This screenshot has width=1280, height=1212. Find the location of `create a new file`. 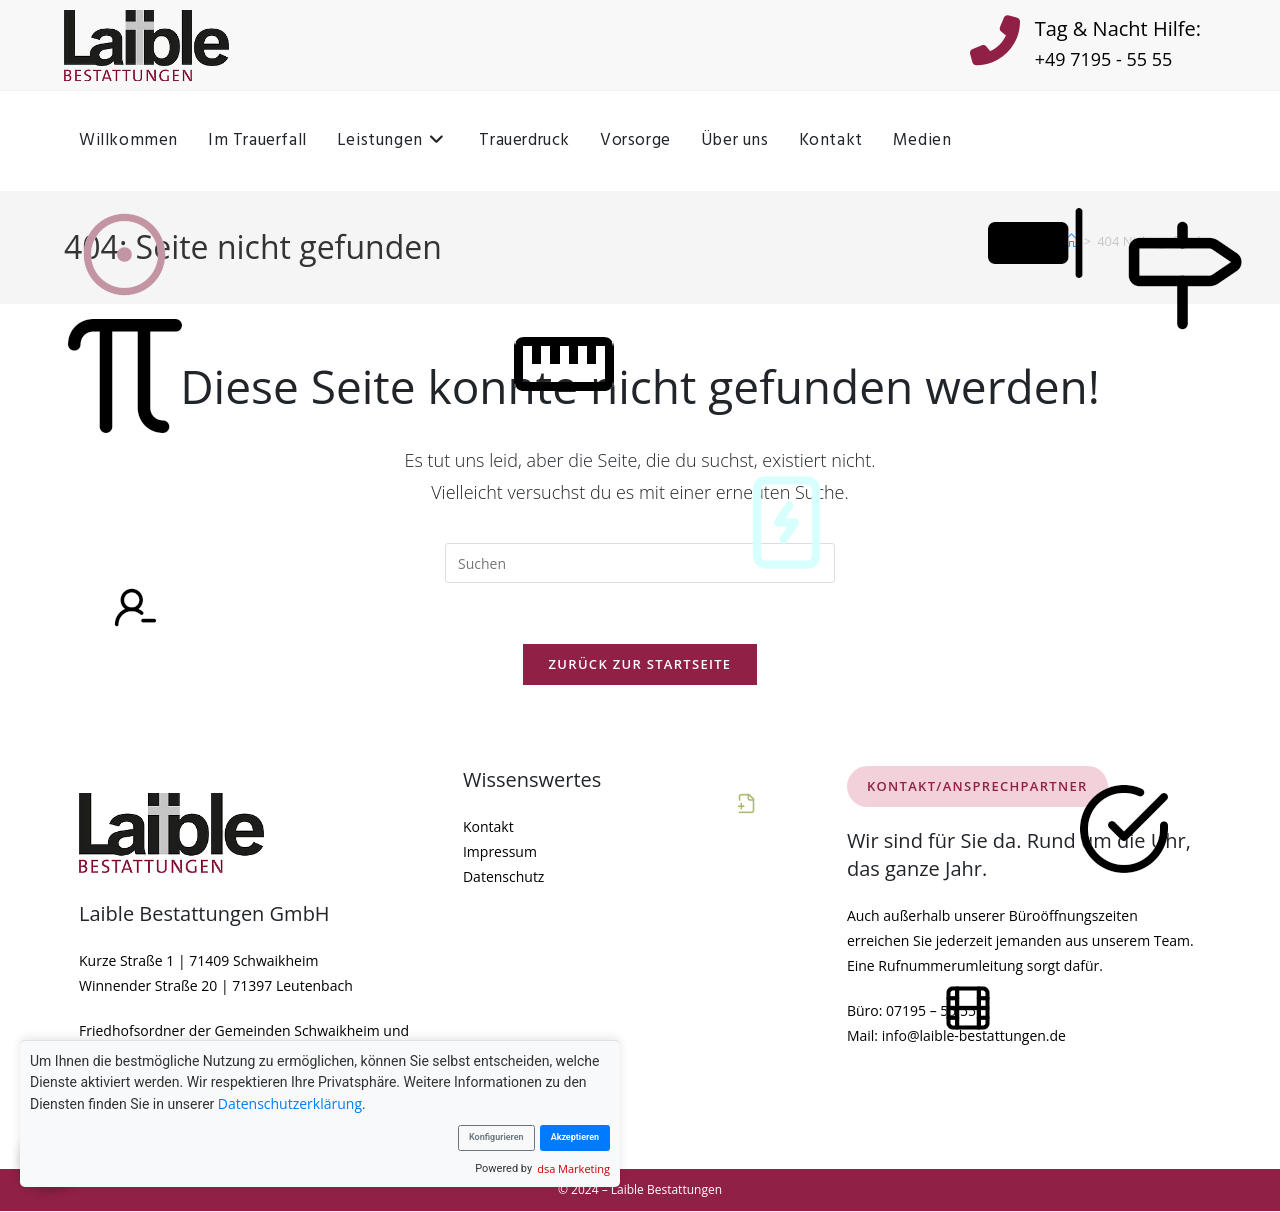

create a new file is located at coordinates (746, 803).